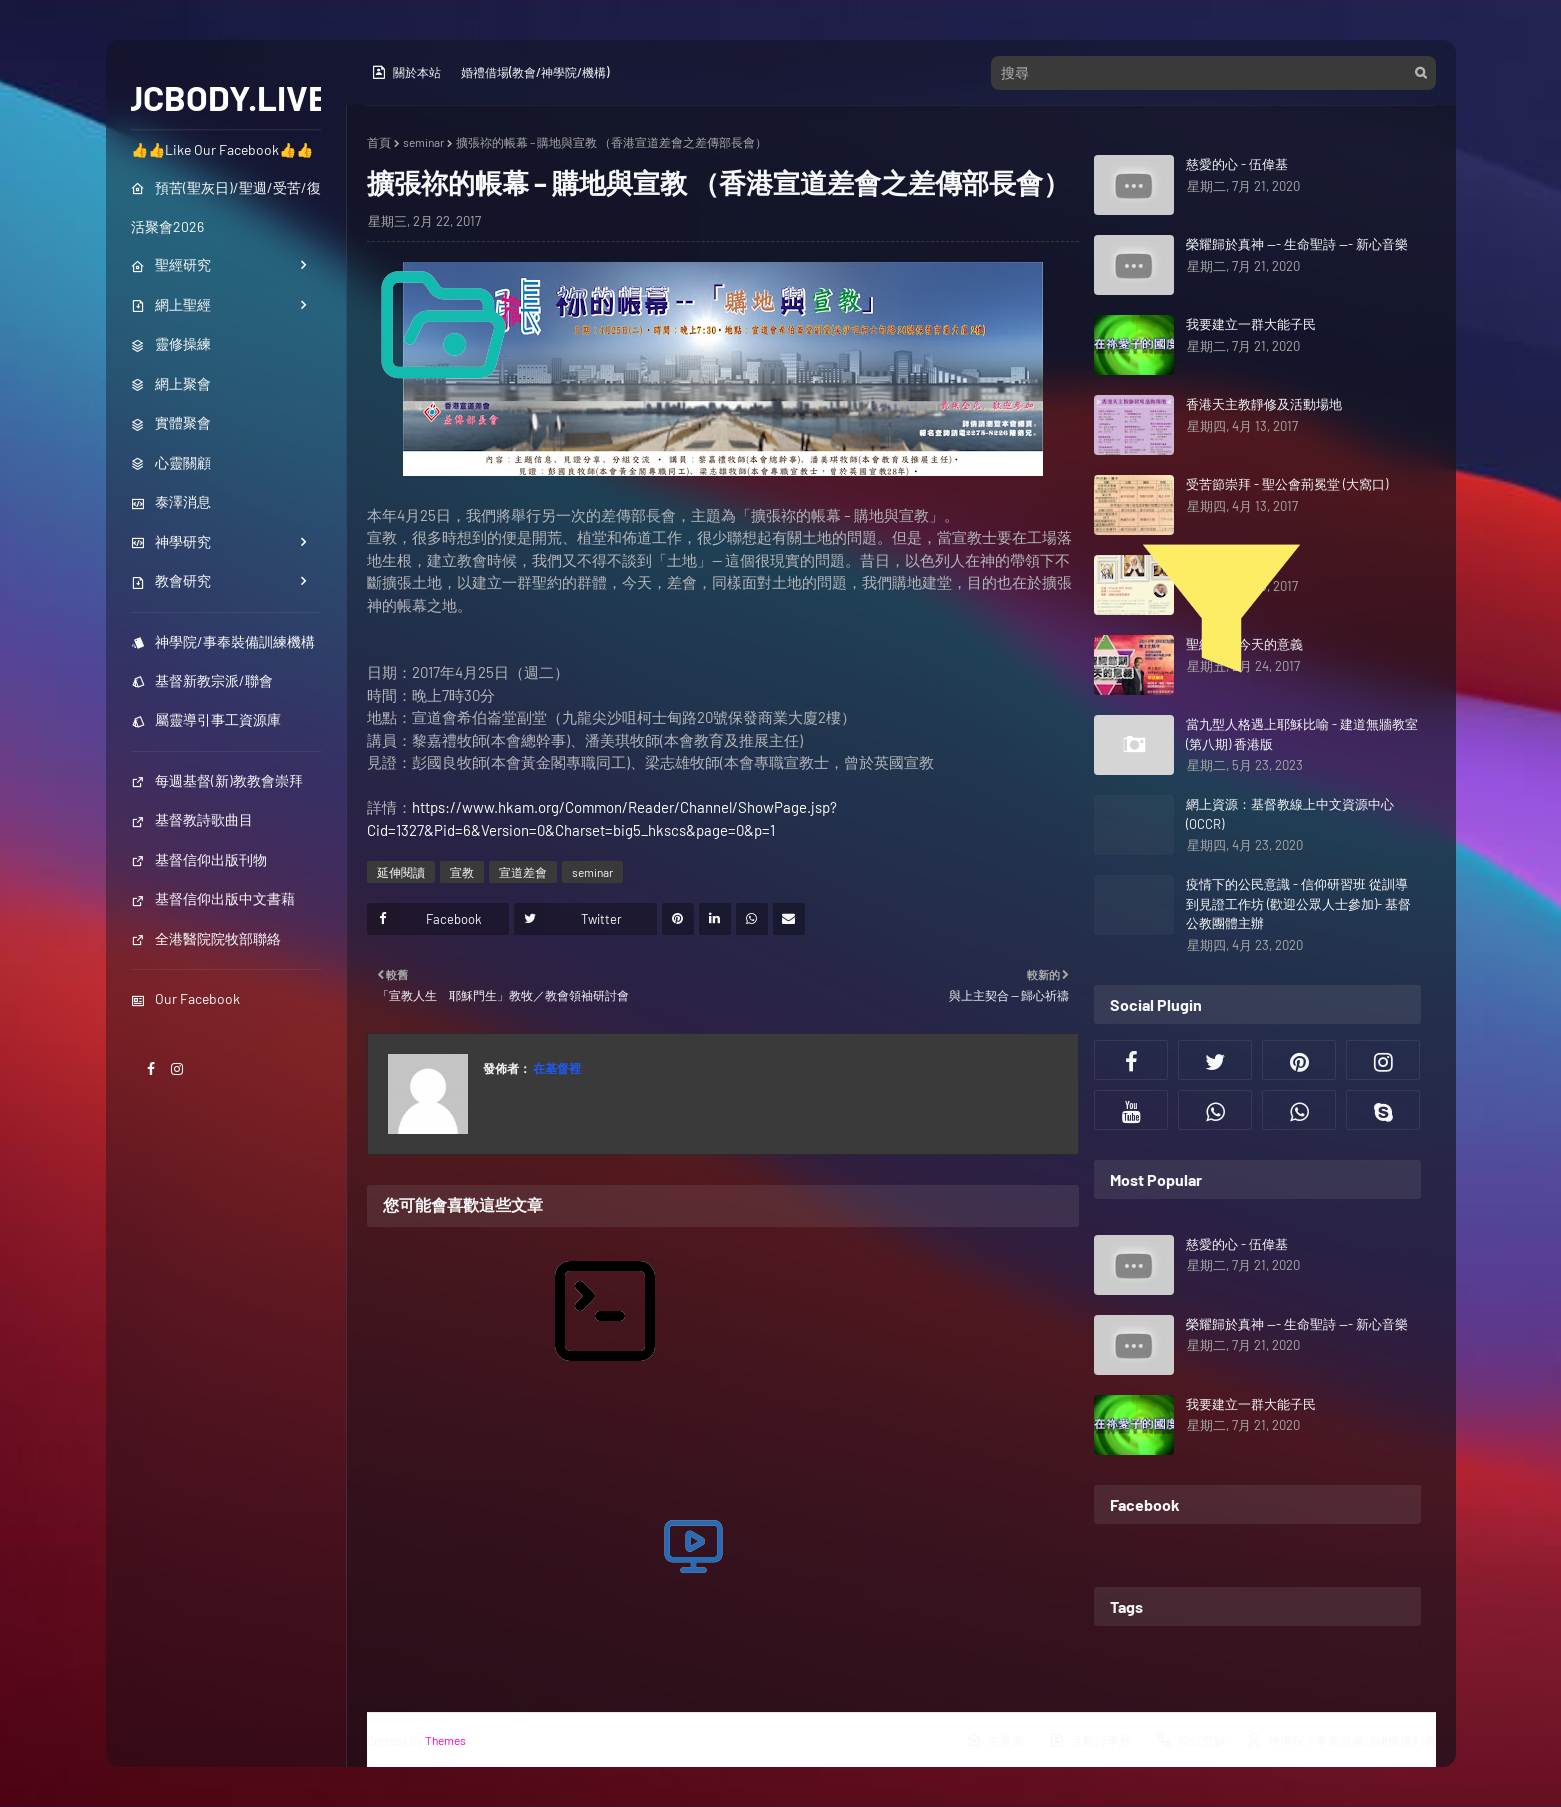 The image size is (1561, 1807). What do you see at coordinates (443, 327) in the screenshot?
I see `indicates an open folder with new or unread content` at bounding box center [443, 327].